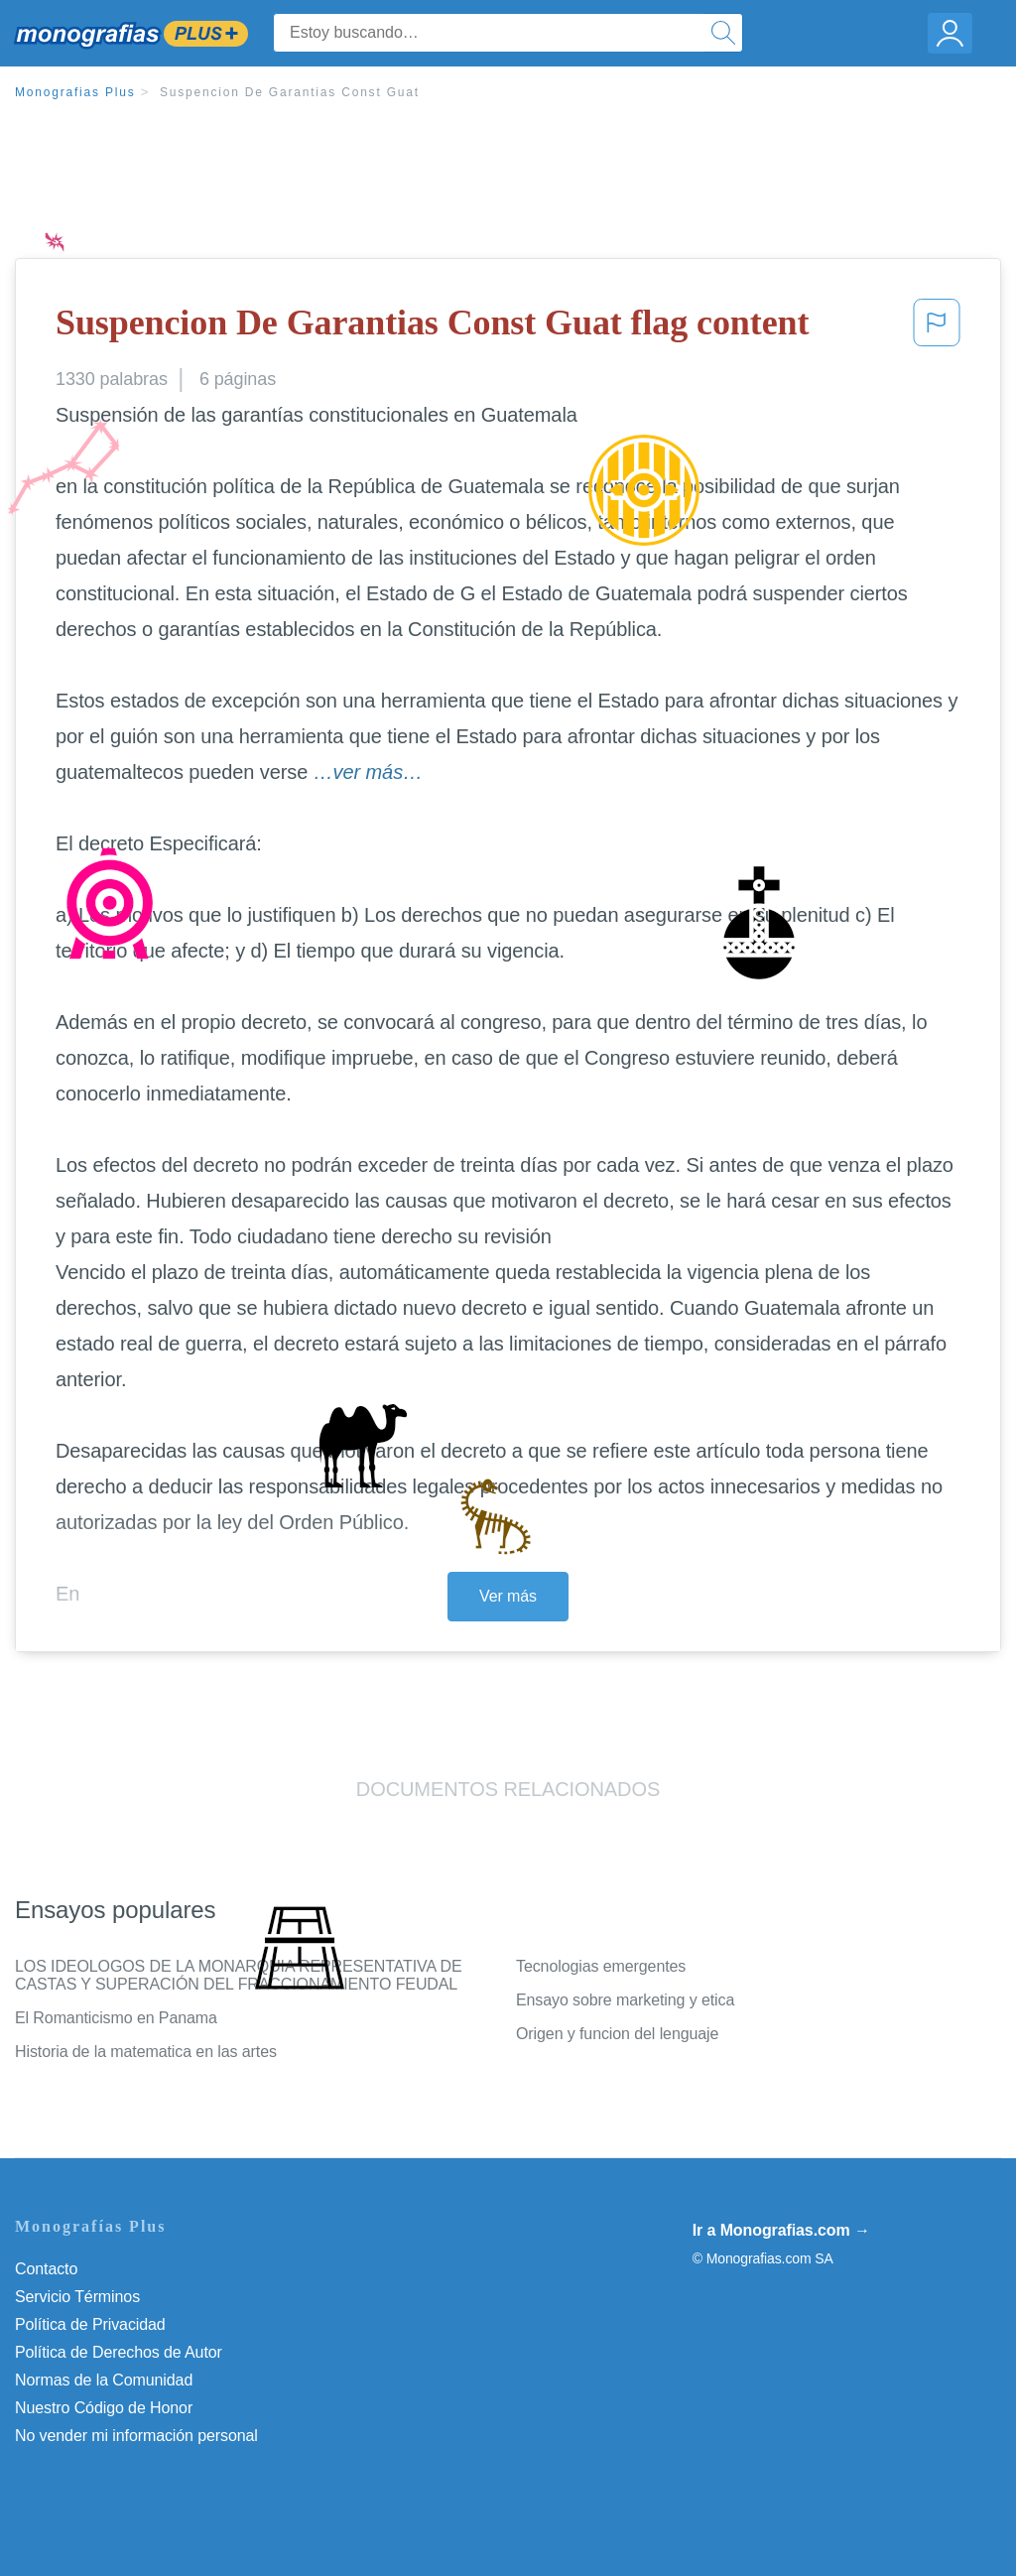  What do you see at coordinates (644, 490) in the screenshot?
I see `select a defensive item or shield equipment` at bounding box center [644, 490].